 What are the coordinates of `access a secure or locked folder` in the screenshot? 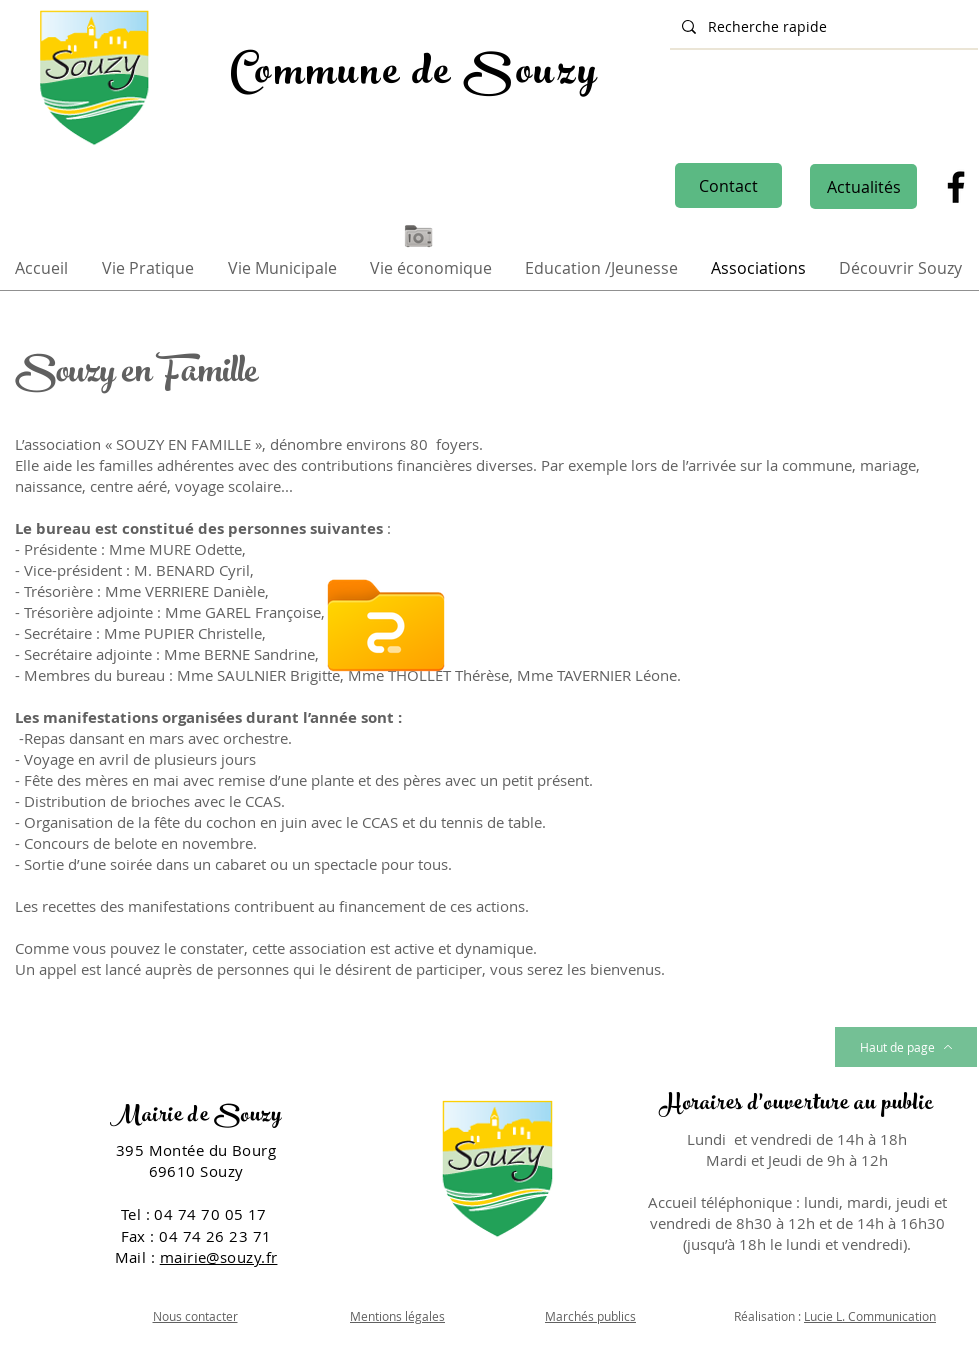 It's located at (418, 236).